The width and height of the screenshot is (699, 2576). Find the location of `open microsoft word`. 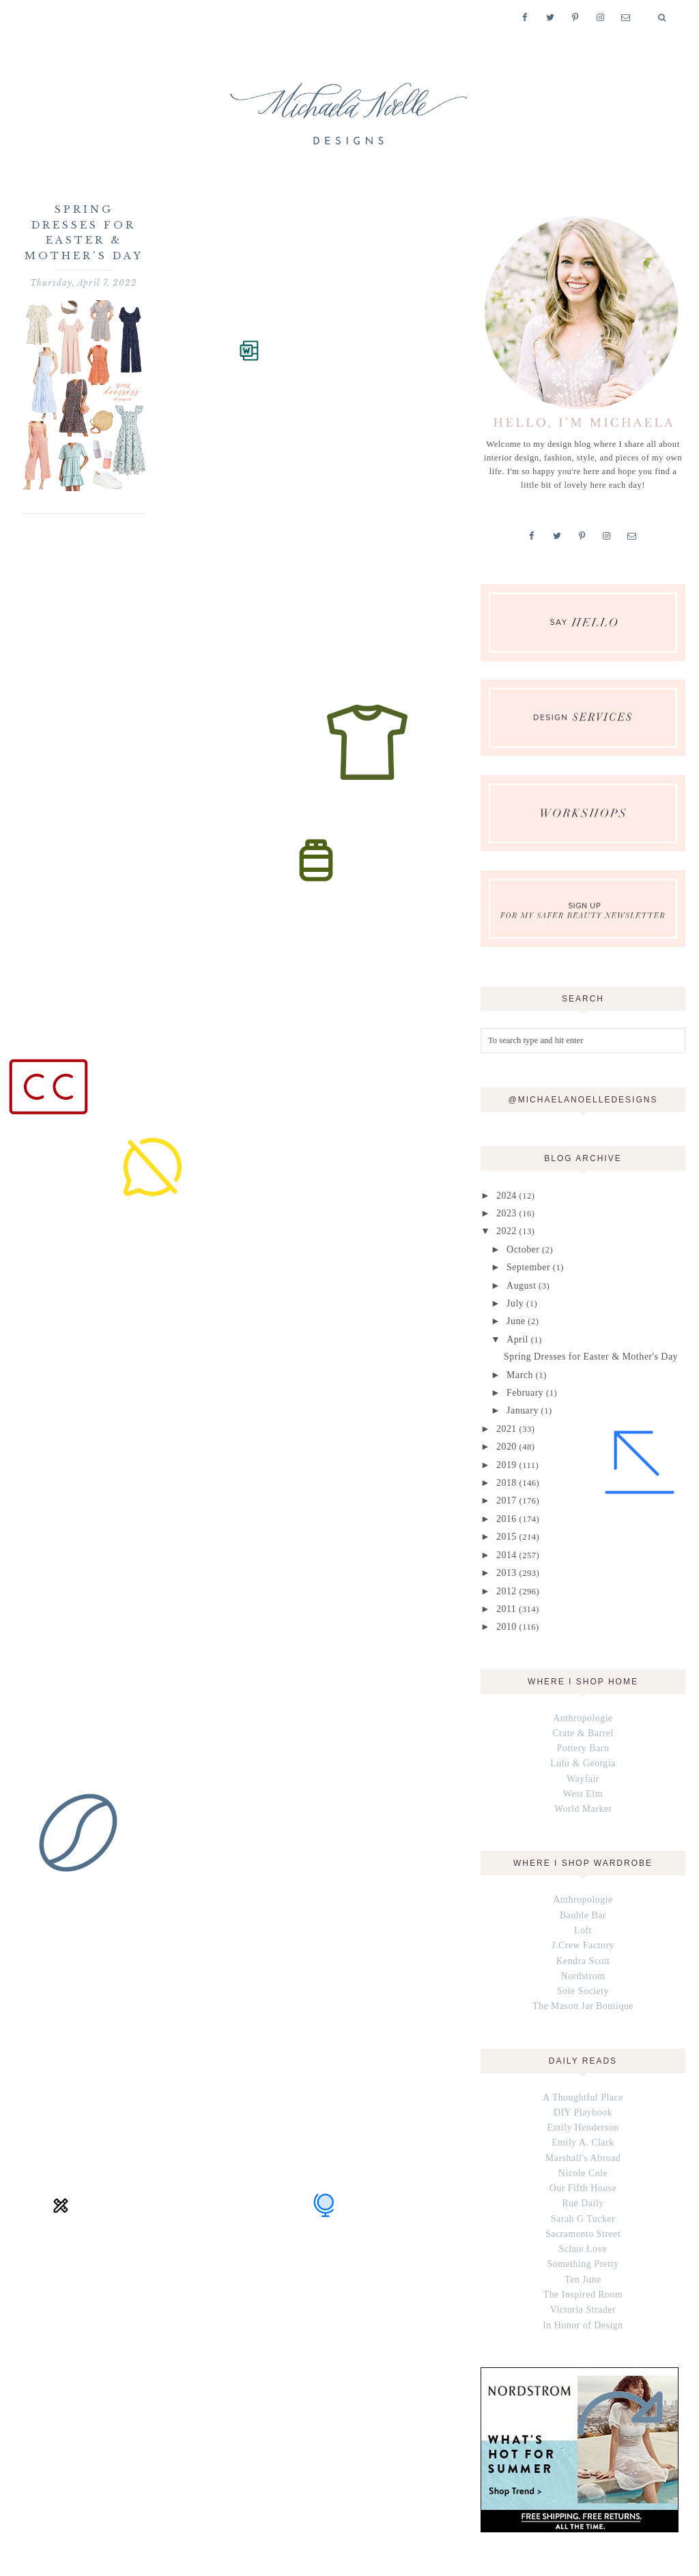

open microsoft word is located at coordinates (250, 351).